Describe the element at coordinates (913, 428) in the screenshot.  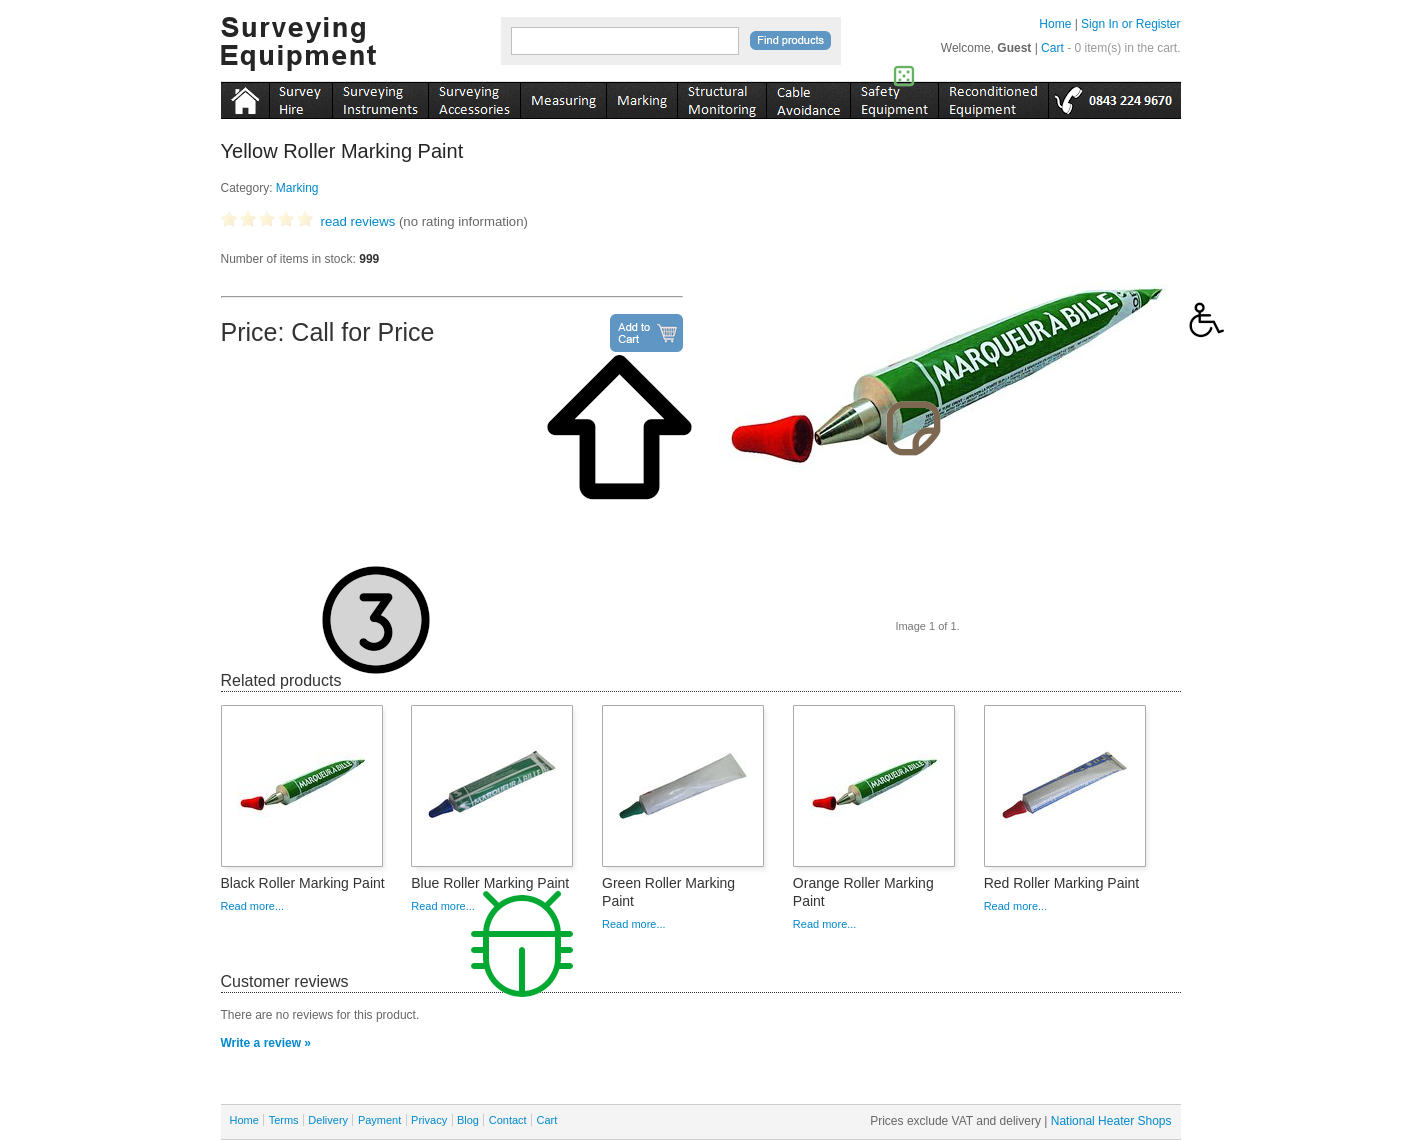
I see `add a sticker to your message` at that location.